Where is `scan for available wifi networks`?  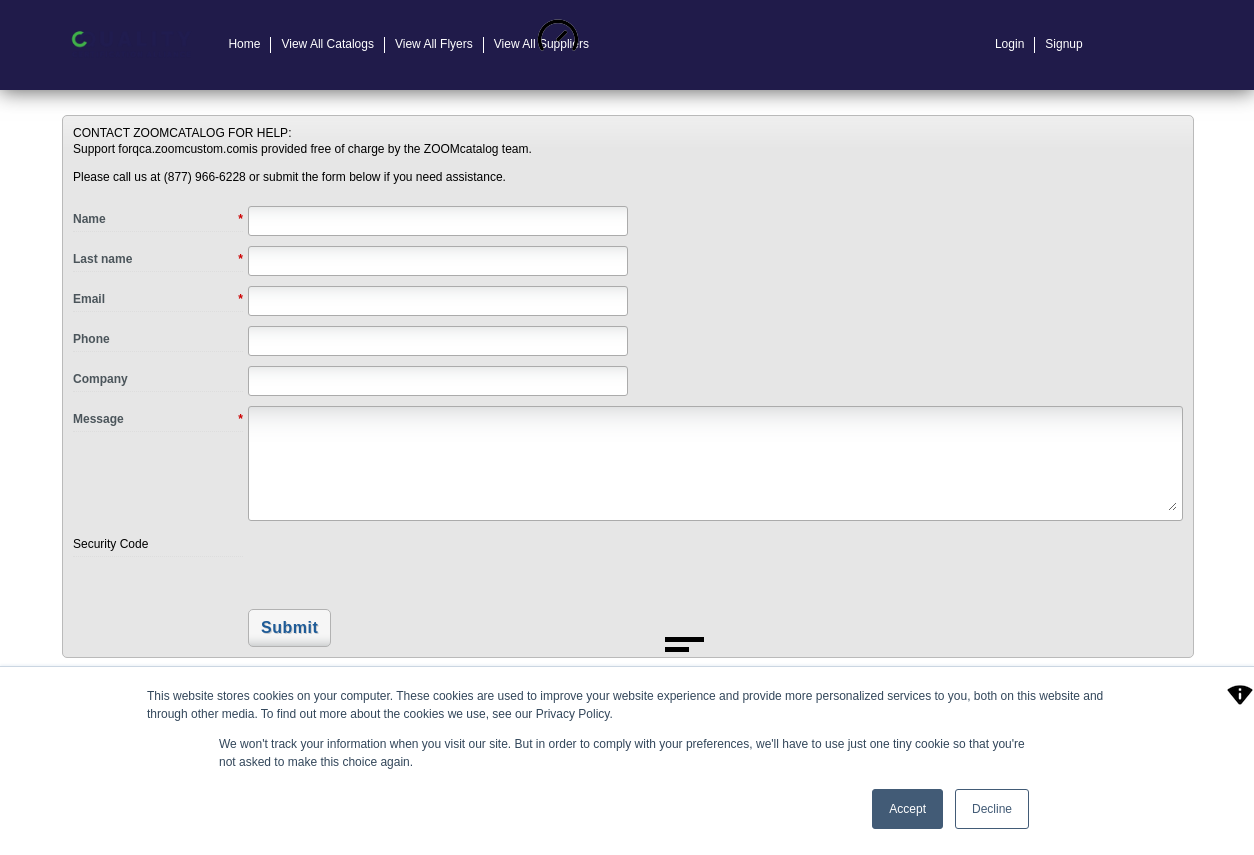 scan for available wifi networks is located at coordinates (1240, 695).